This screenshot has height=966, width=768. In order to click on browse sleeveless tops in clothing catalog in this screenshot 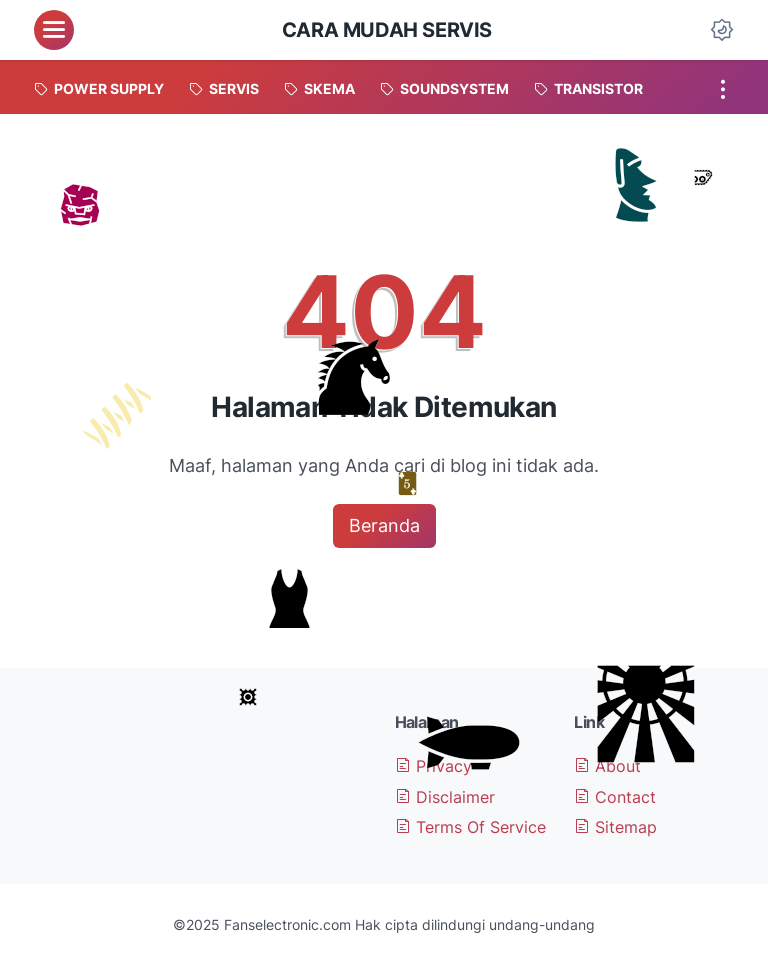, I will do `click(289, 597)`.